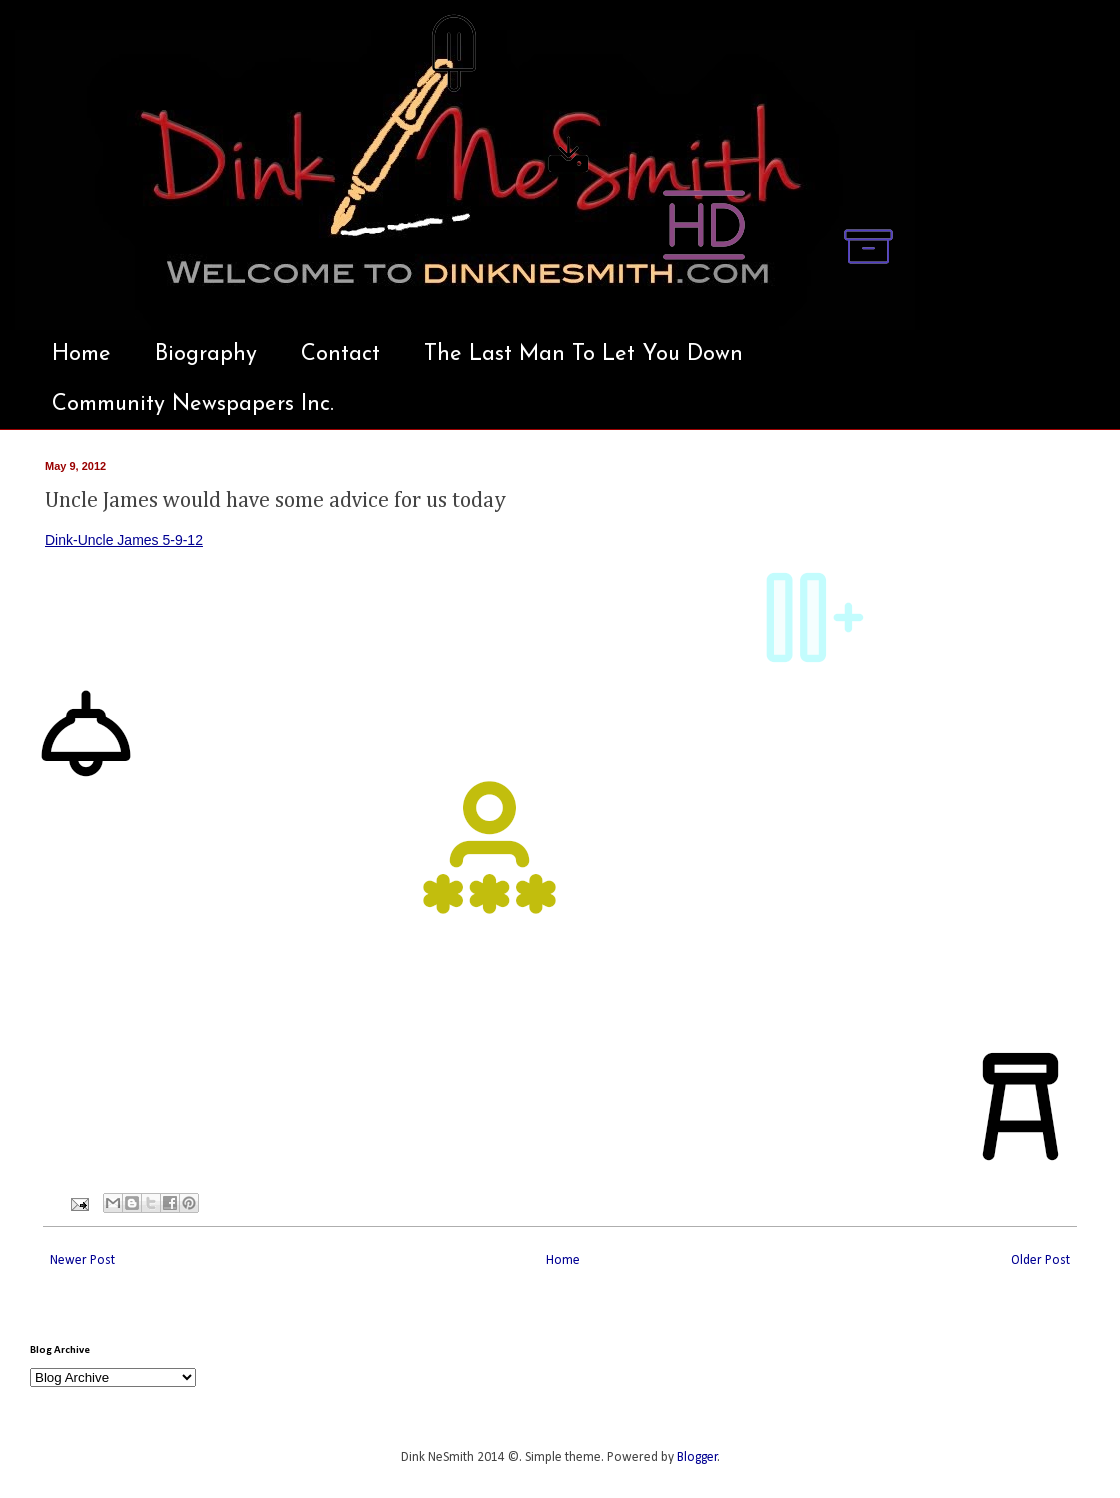 Image resolution: width=1120 pixels, height=1498 pixels. I want to click on indicates high-definition video quality, so click(704, 225).